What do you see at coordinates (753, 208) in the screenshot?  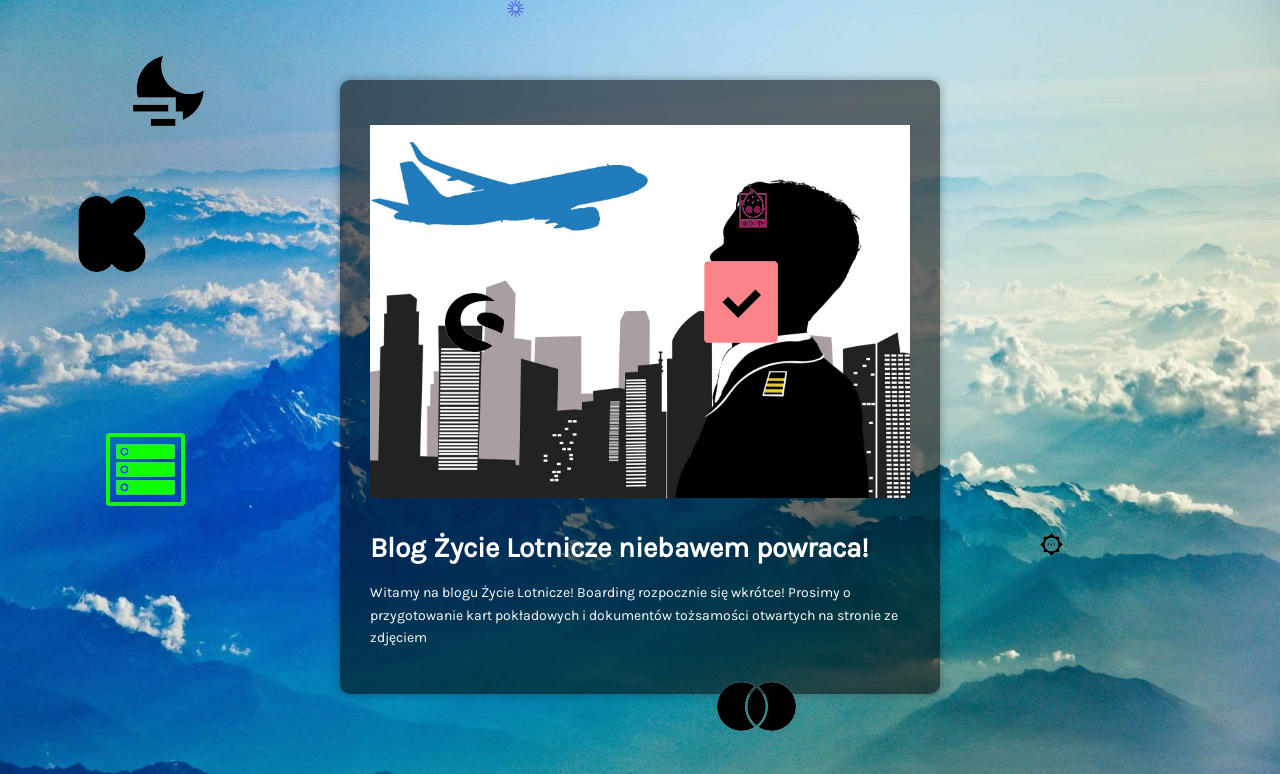 I see `cocos game engine logo` at bounding box center [753, 208].